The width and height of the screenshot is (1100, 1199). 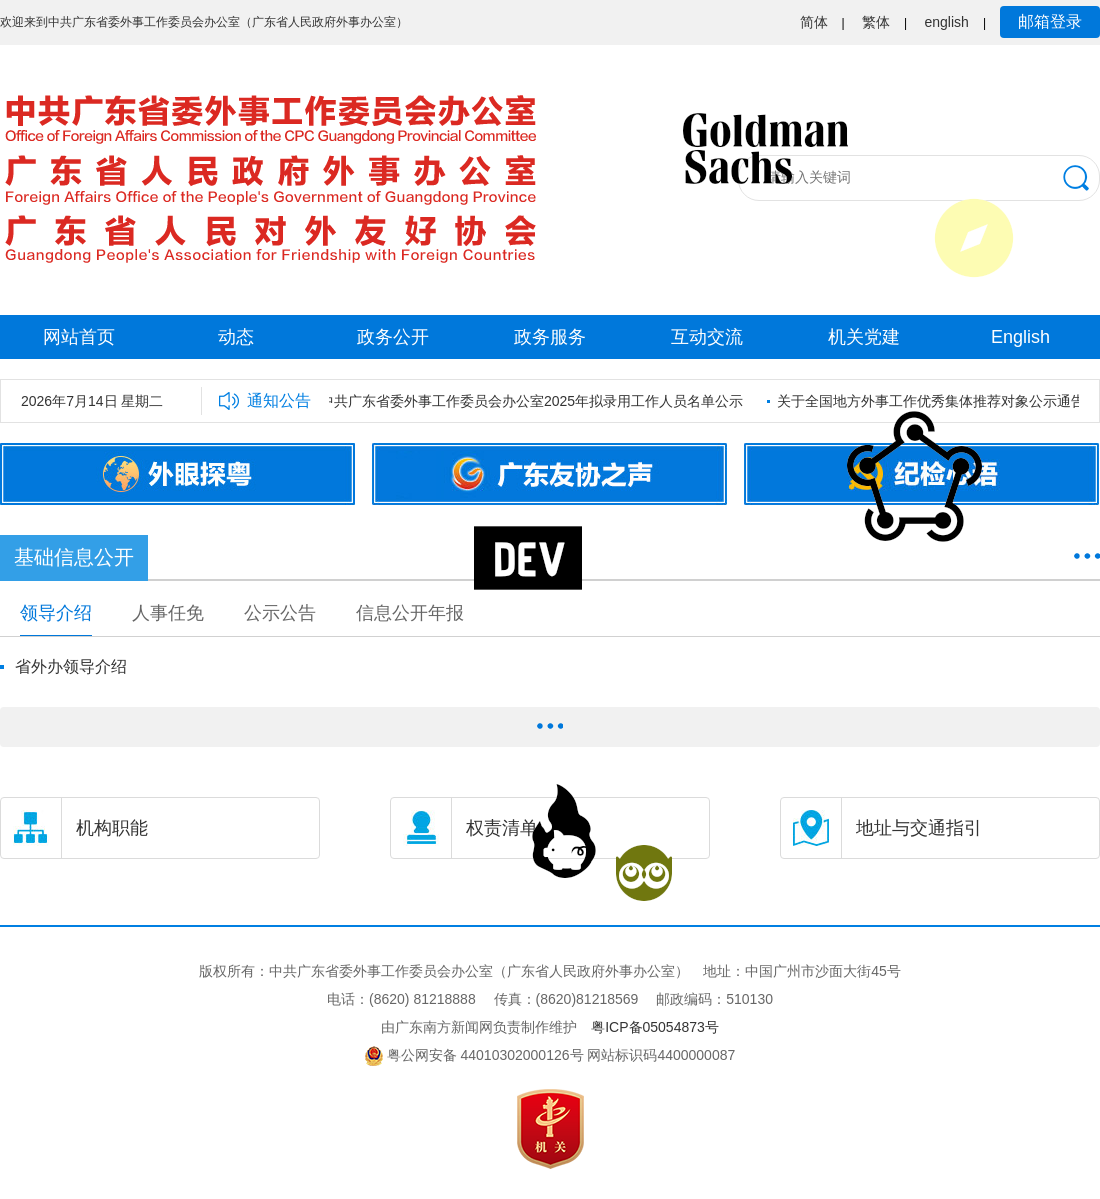 What do you see at coordinates (644, 873) in the screenshot?
I see `visit ulule crowdfunding platform` at bounding box center [644, 873].